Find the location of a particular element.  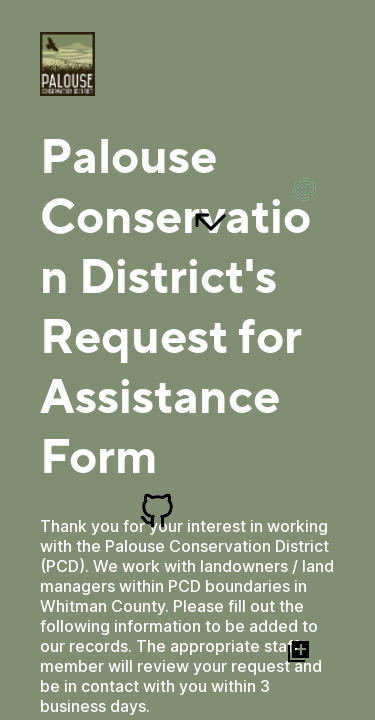

indicates a missed incoming call is located at coordinates (211, 222).